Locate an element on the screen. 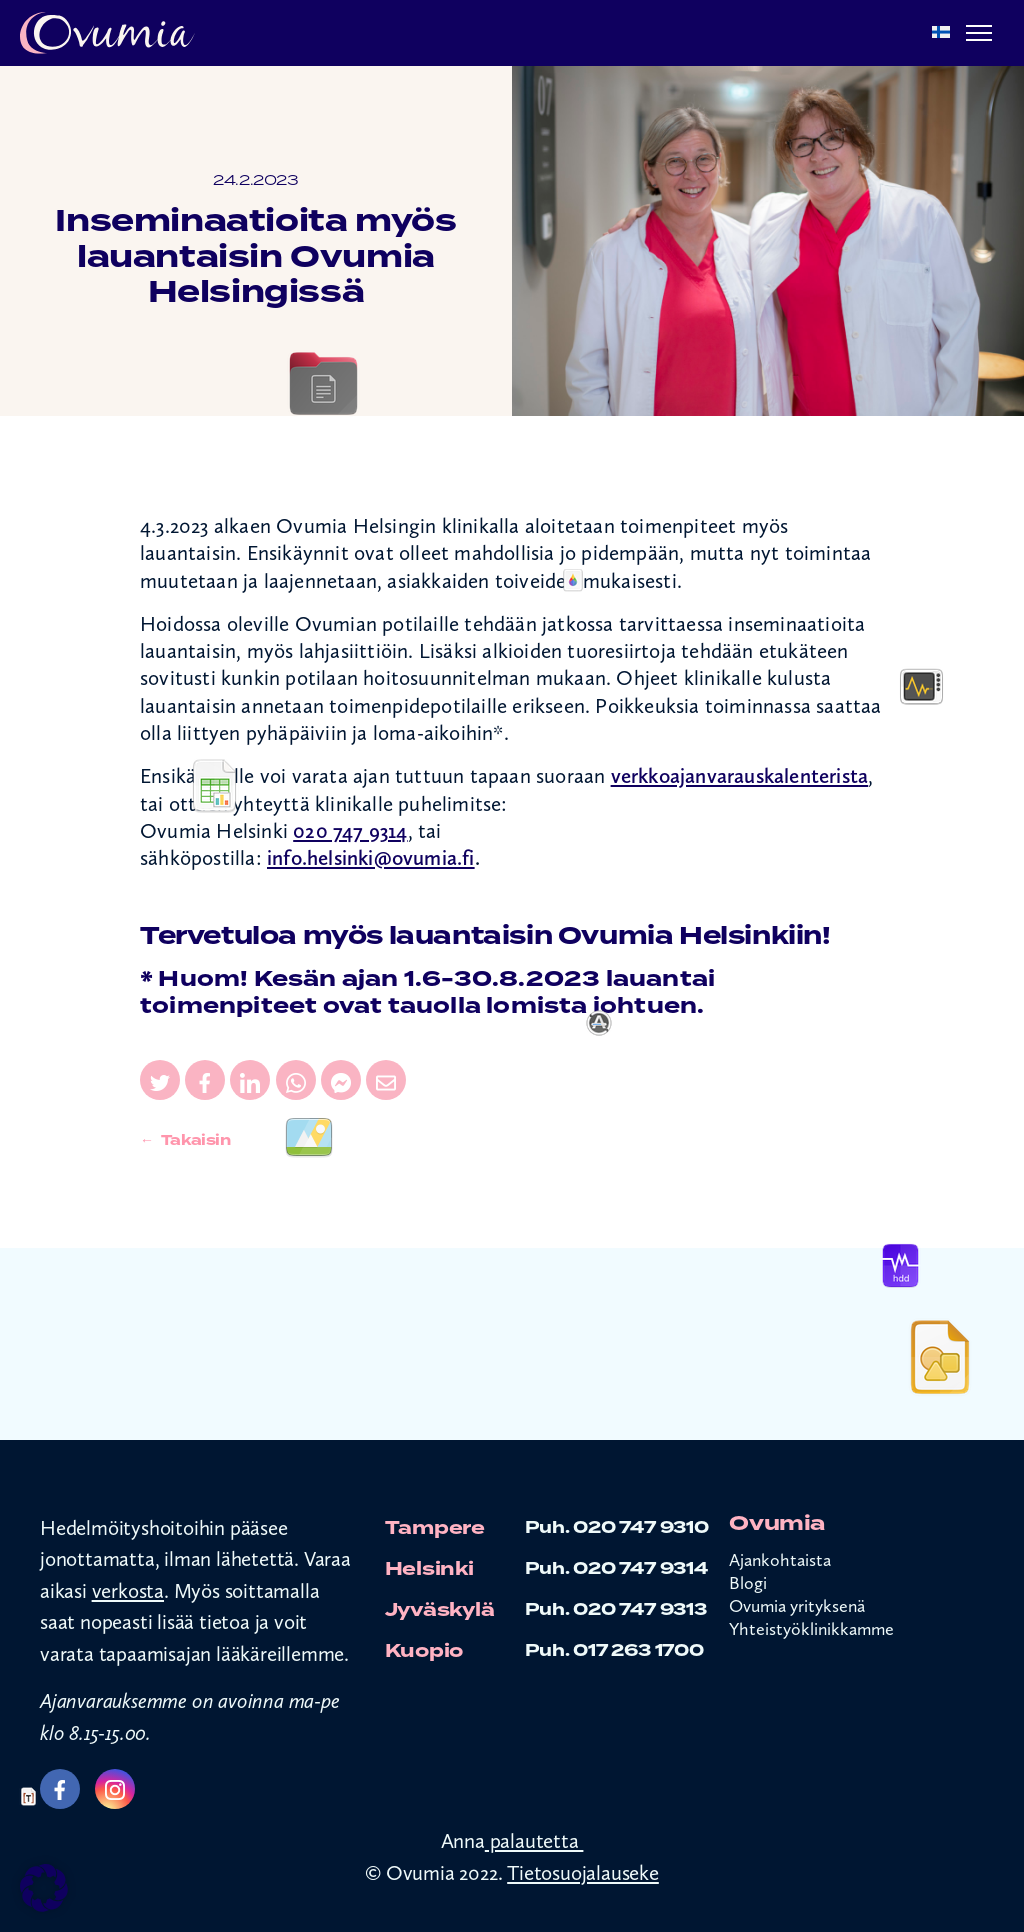 This screenshot has width=1024, height=1932. open system monitor application is located at coordinates (921, 686).